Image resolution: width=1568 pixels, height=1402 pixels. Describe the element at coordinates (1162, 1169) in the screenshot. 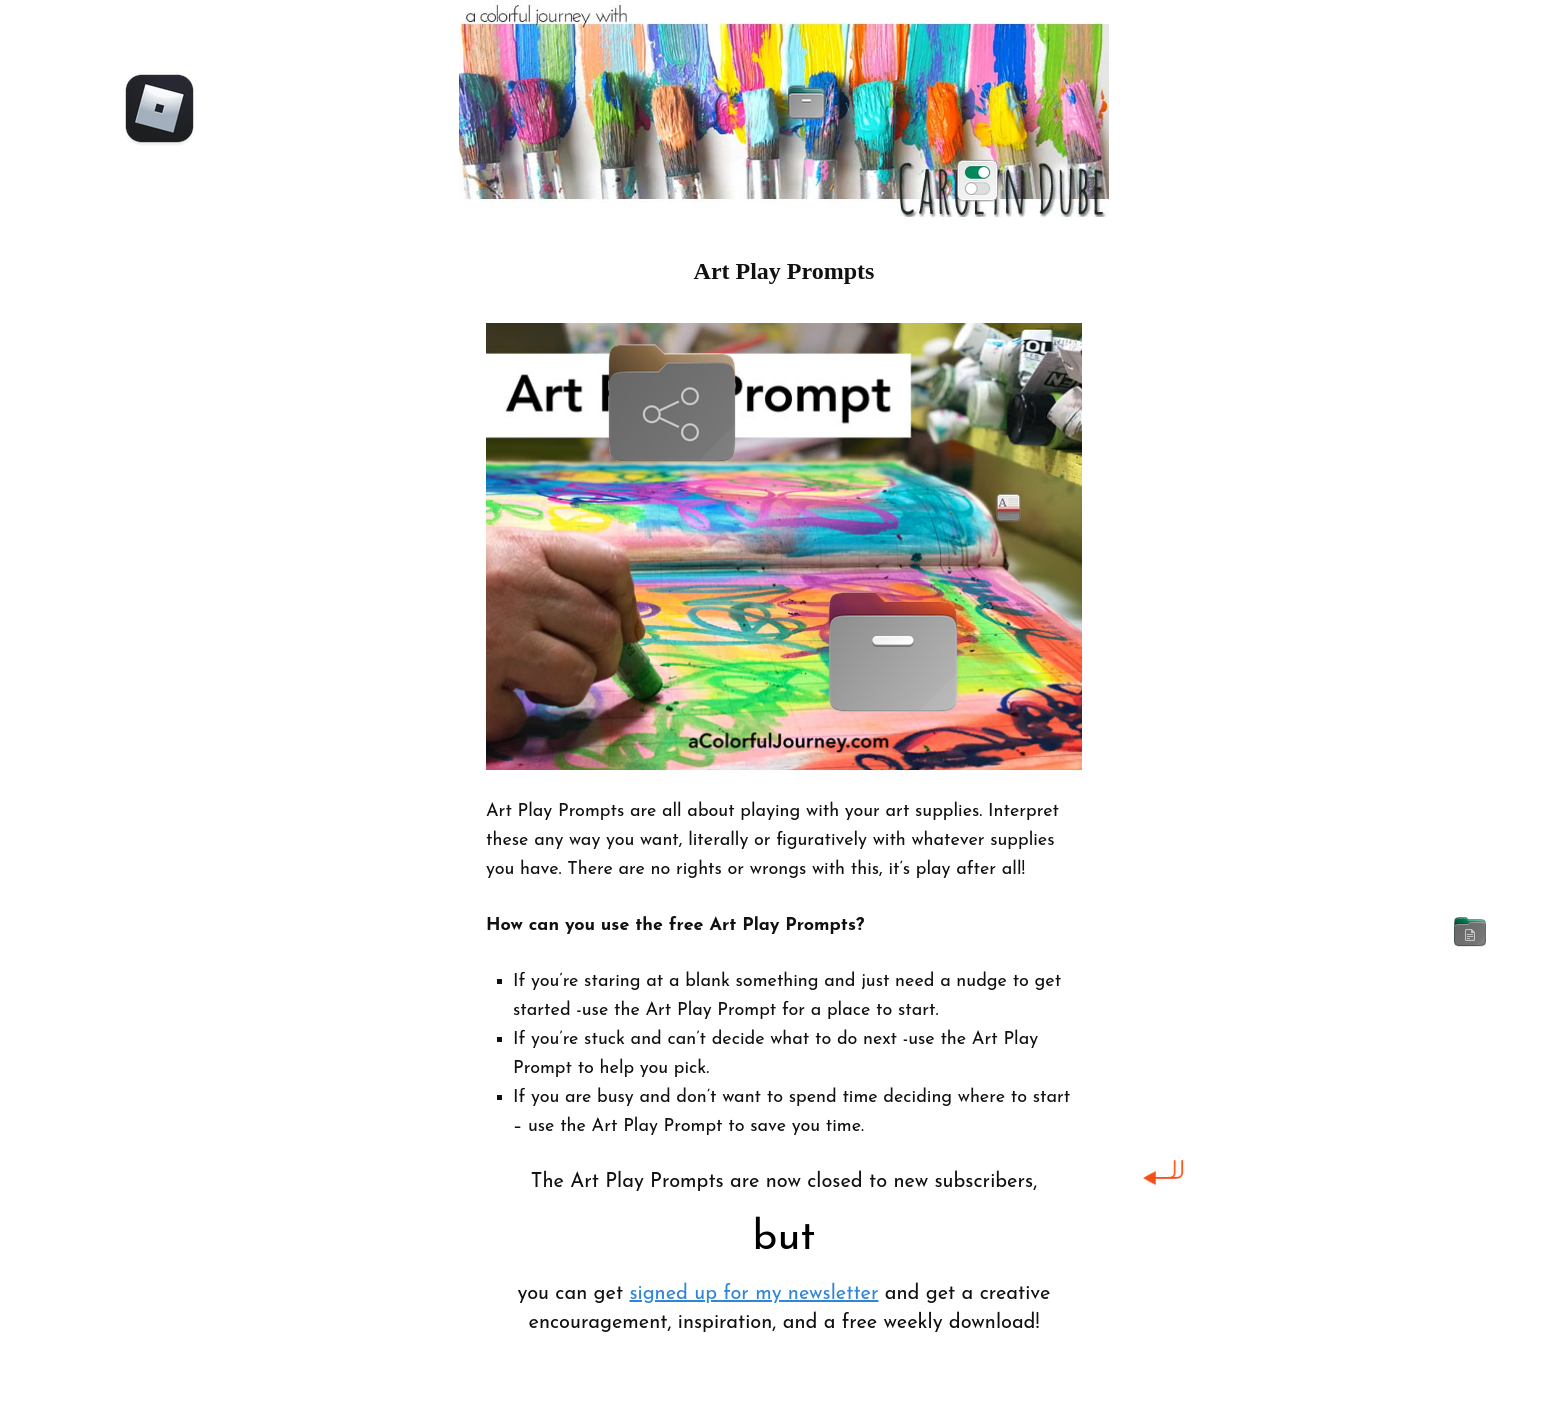

I see `reply to all recipients of an email` at that location.